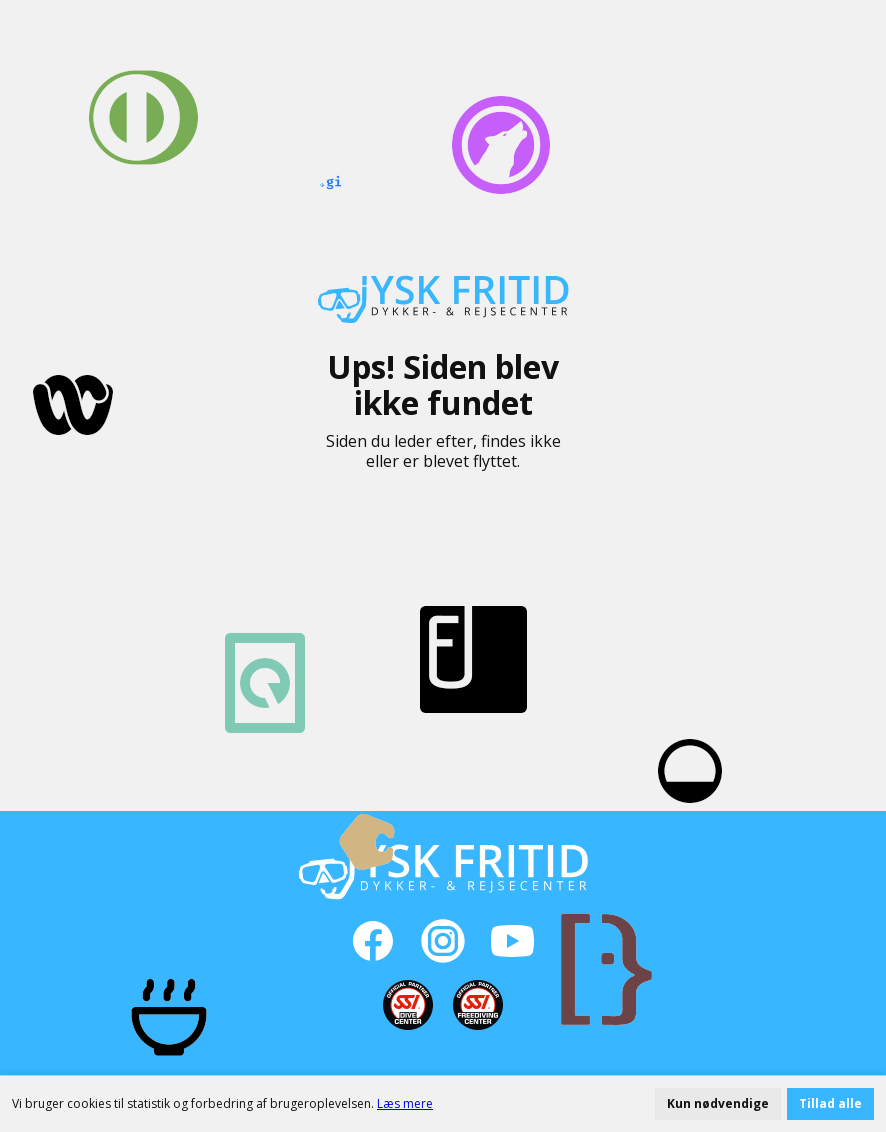 Image resolution: width=886 pixels, height=1132 pixels. Describe the element at coordinates (367, 842) in the screenshot. I see `open HumHub social network platform` at that location.